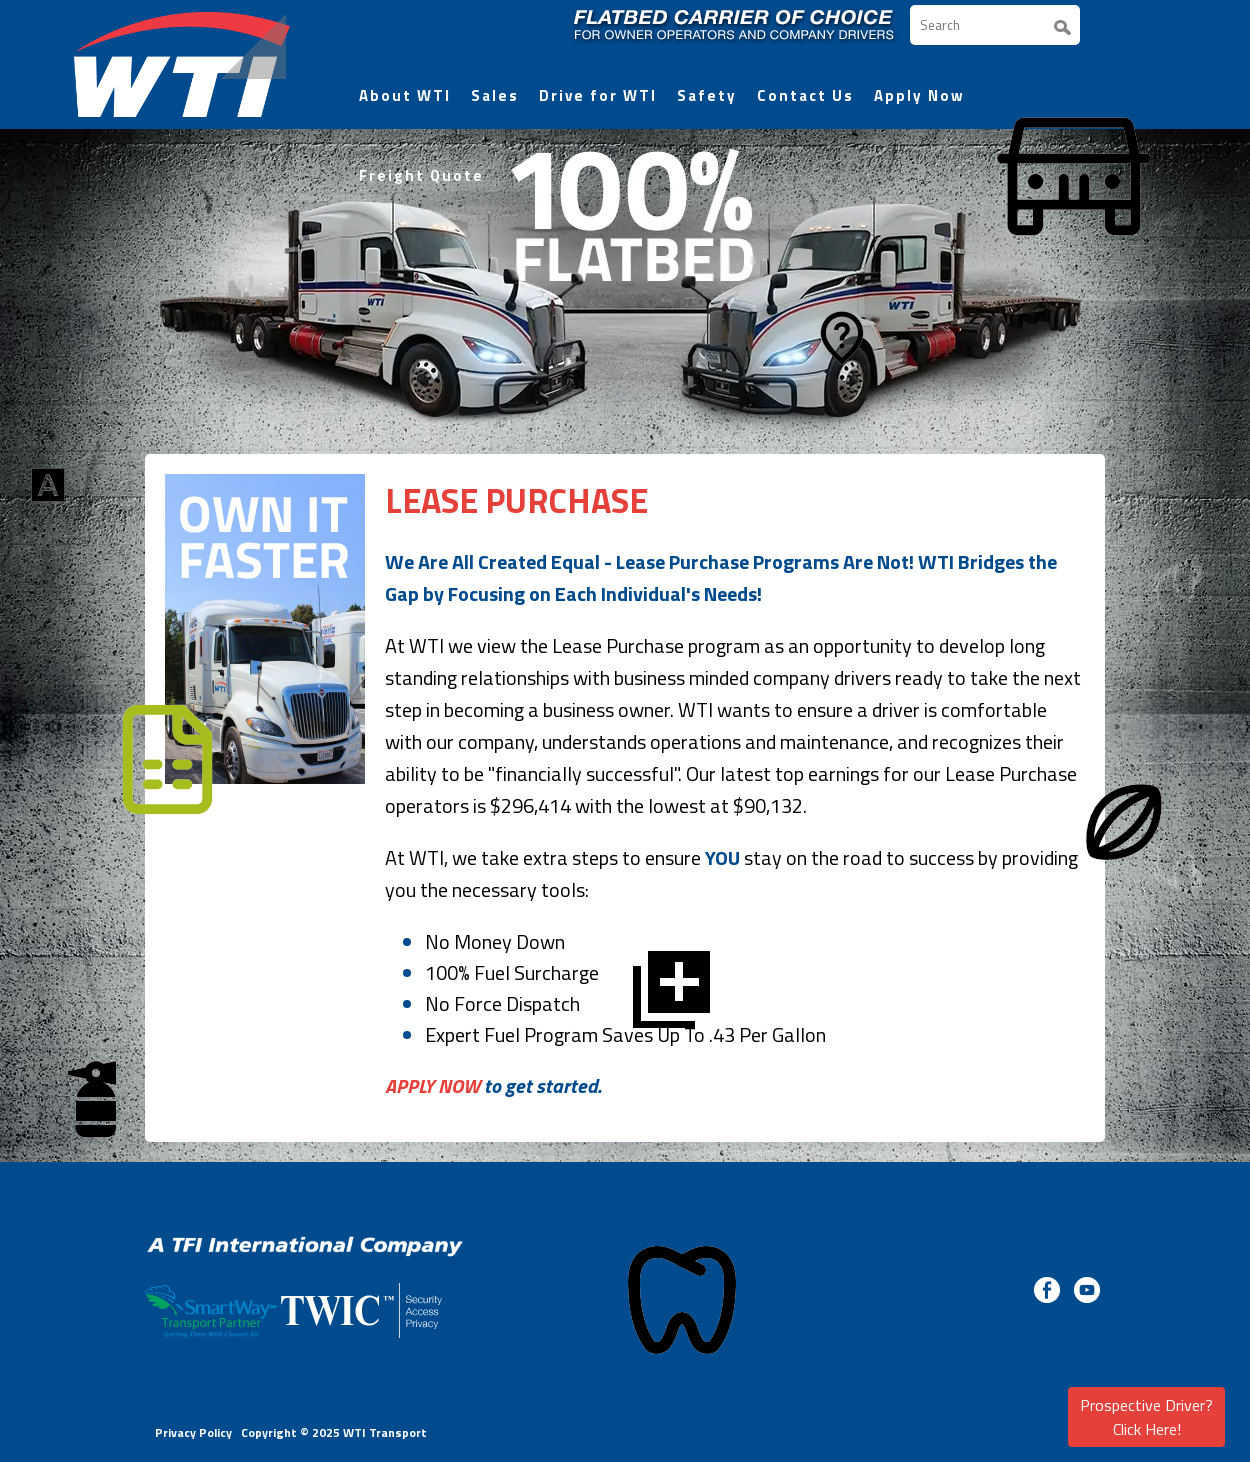 Image resolution: width=1250 pixels, height=1462 pixels. What do you see at coordinates (682, 1300) in the screenshot?
I see `access dental health information` at bounding box center [682, 1300].